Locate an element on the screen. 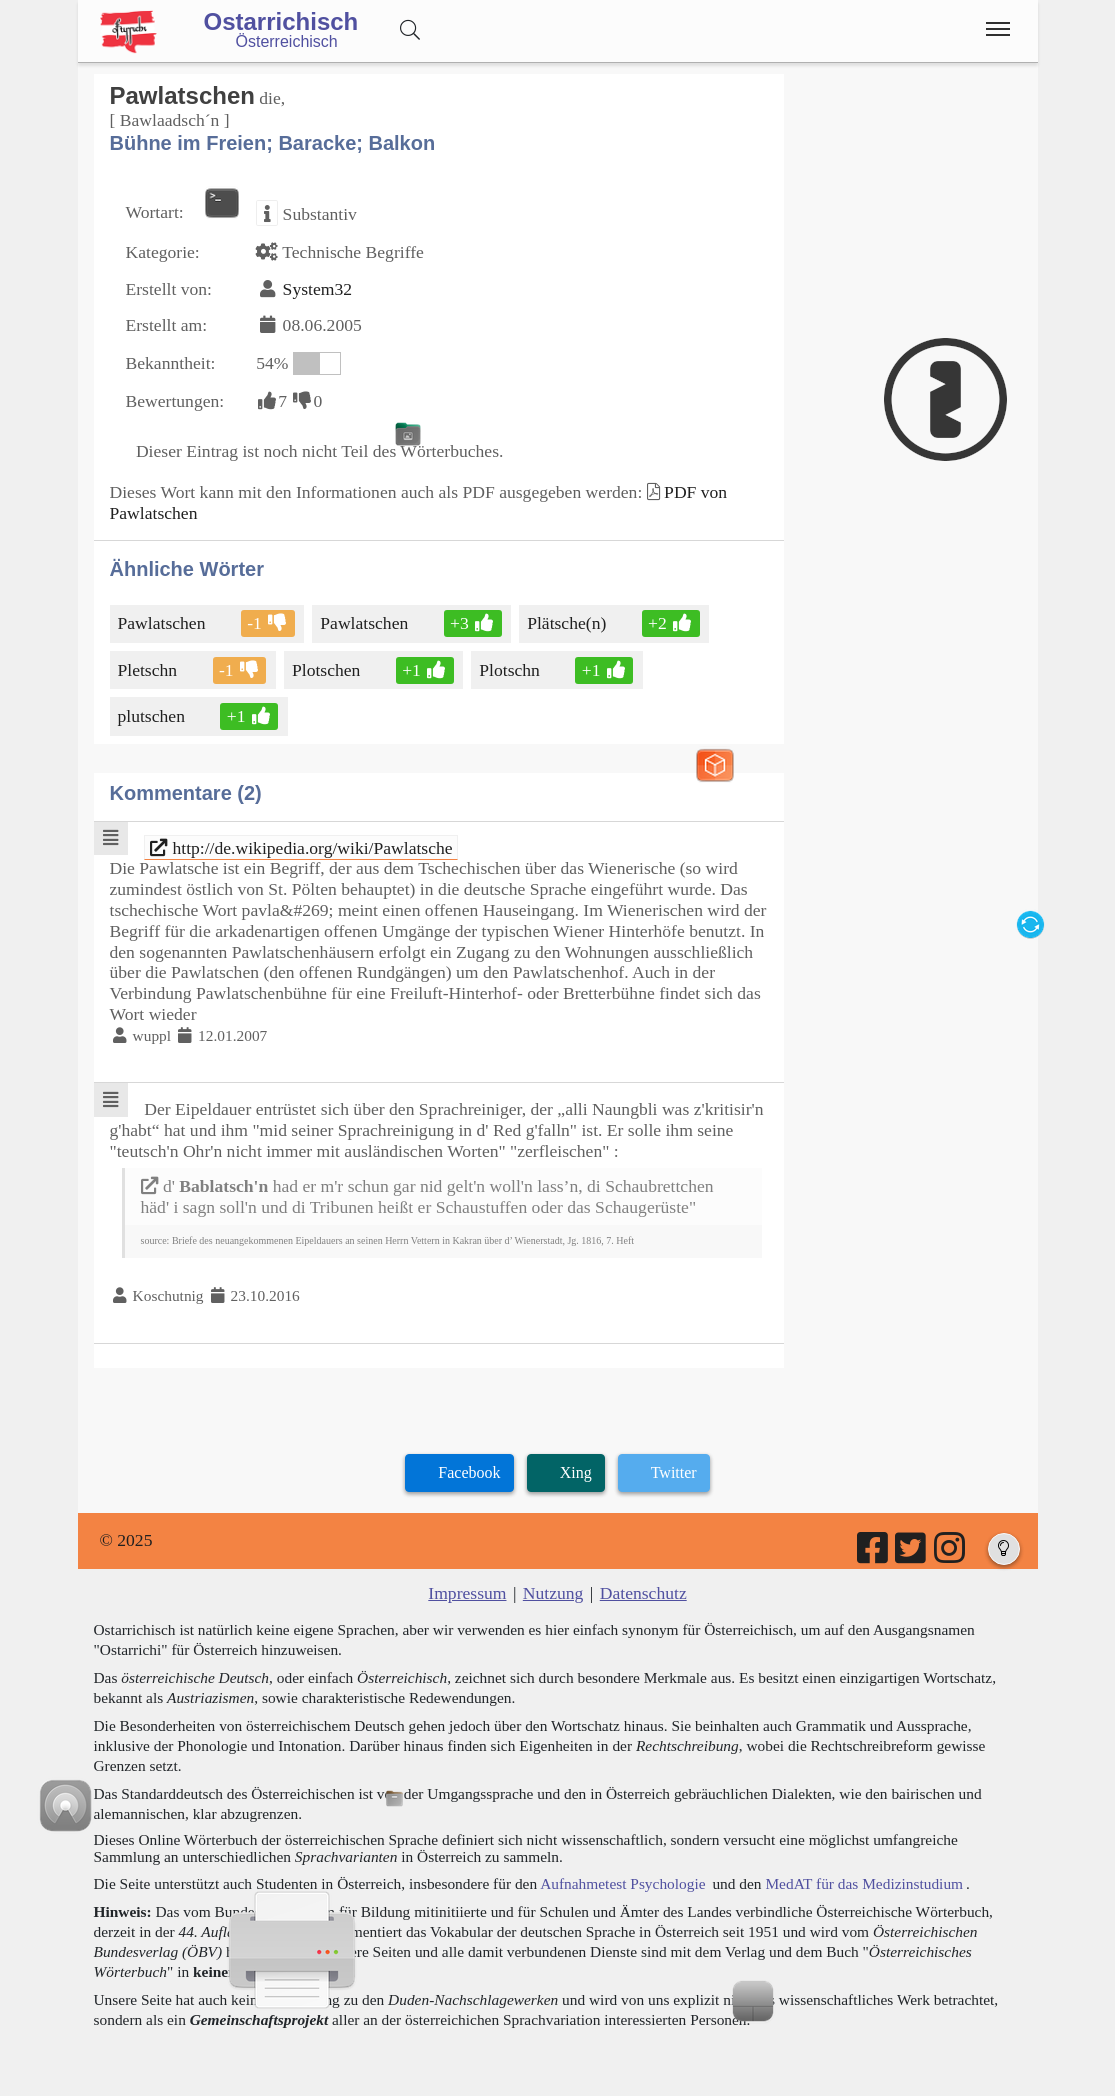 The image size is (1115, 2096). indicates file is currently syncing with Insync is located at coordinates (1030, 924).